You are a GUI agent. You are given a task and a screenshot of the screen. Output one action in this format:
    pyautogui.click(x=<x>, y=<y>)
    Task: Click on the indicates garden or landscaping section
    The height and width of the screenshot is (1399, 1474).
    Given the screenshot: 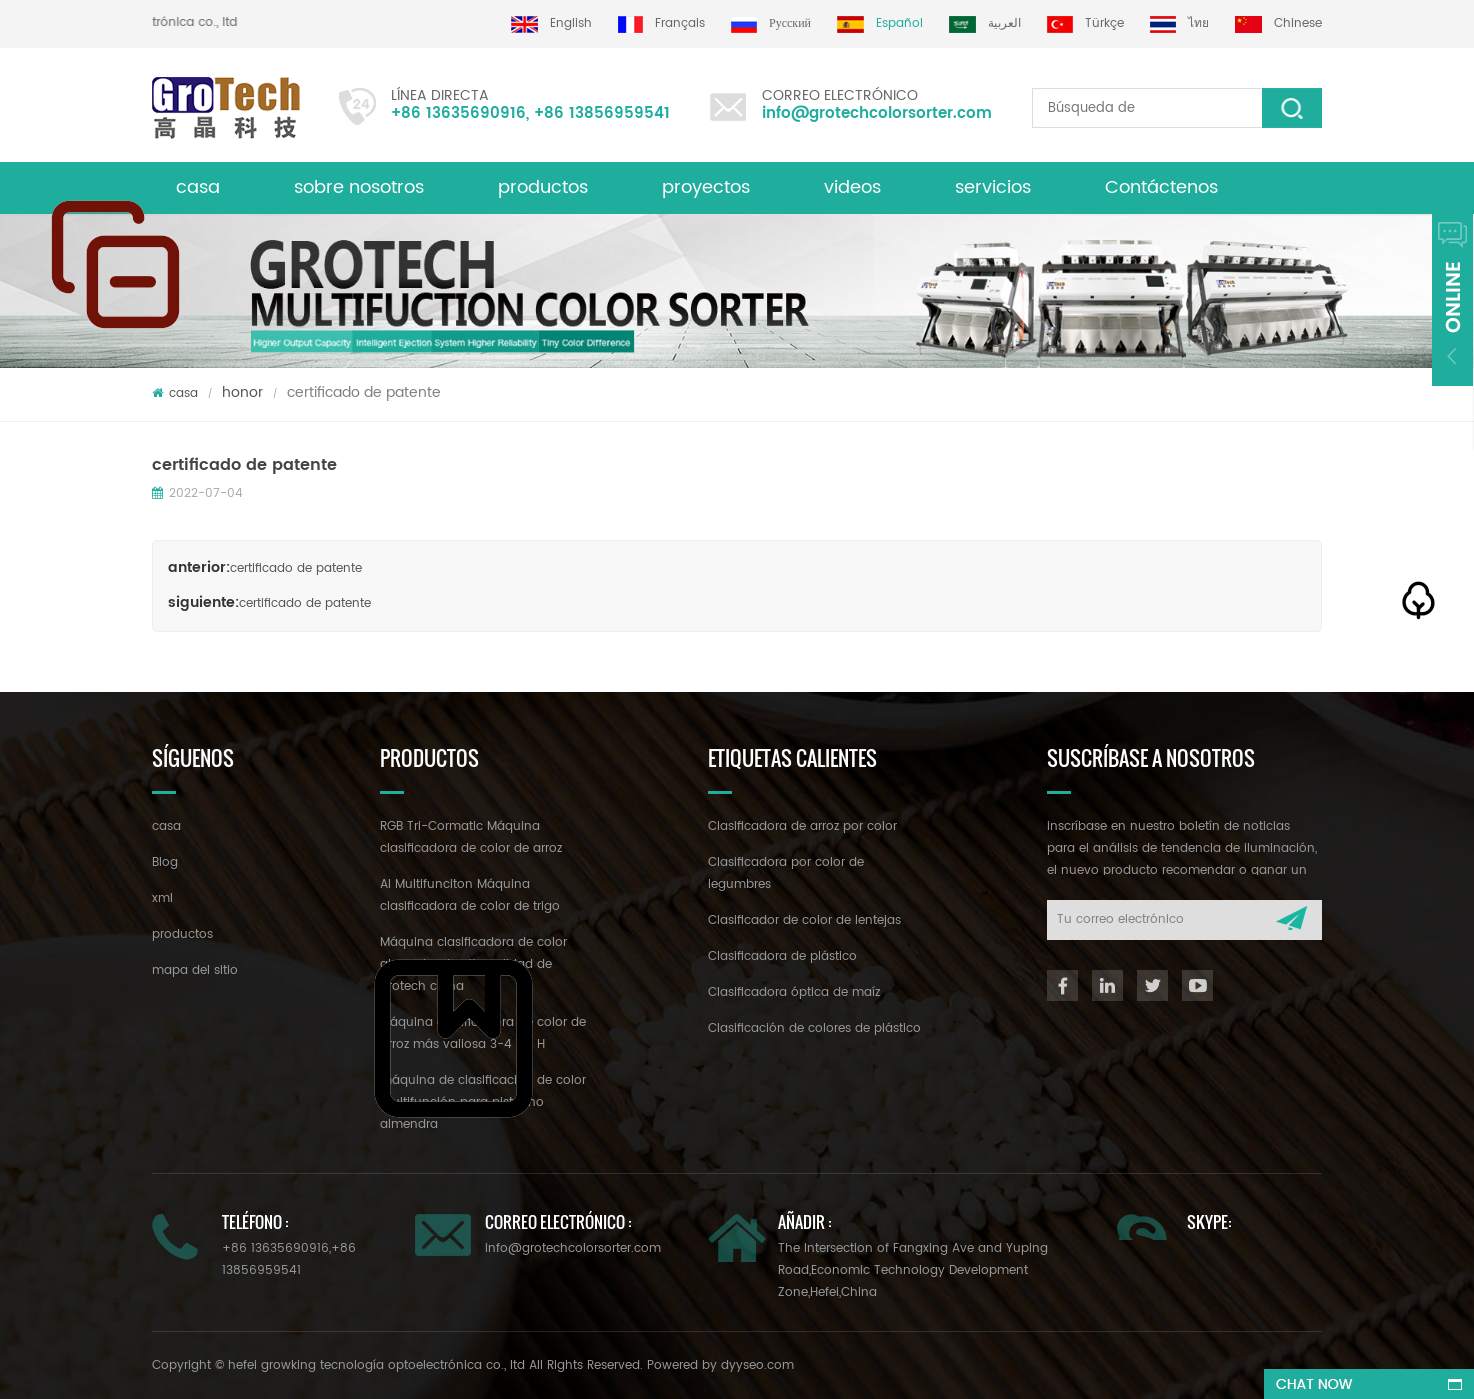 What is the action you would take?
    pyautogui.click(x=1418, y=599)
    